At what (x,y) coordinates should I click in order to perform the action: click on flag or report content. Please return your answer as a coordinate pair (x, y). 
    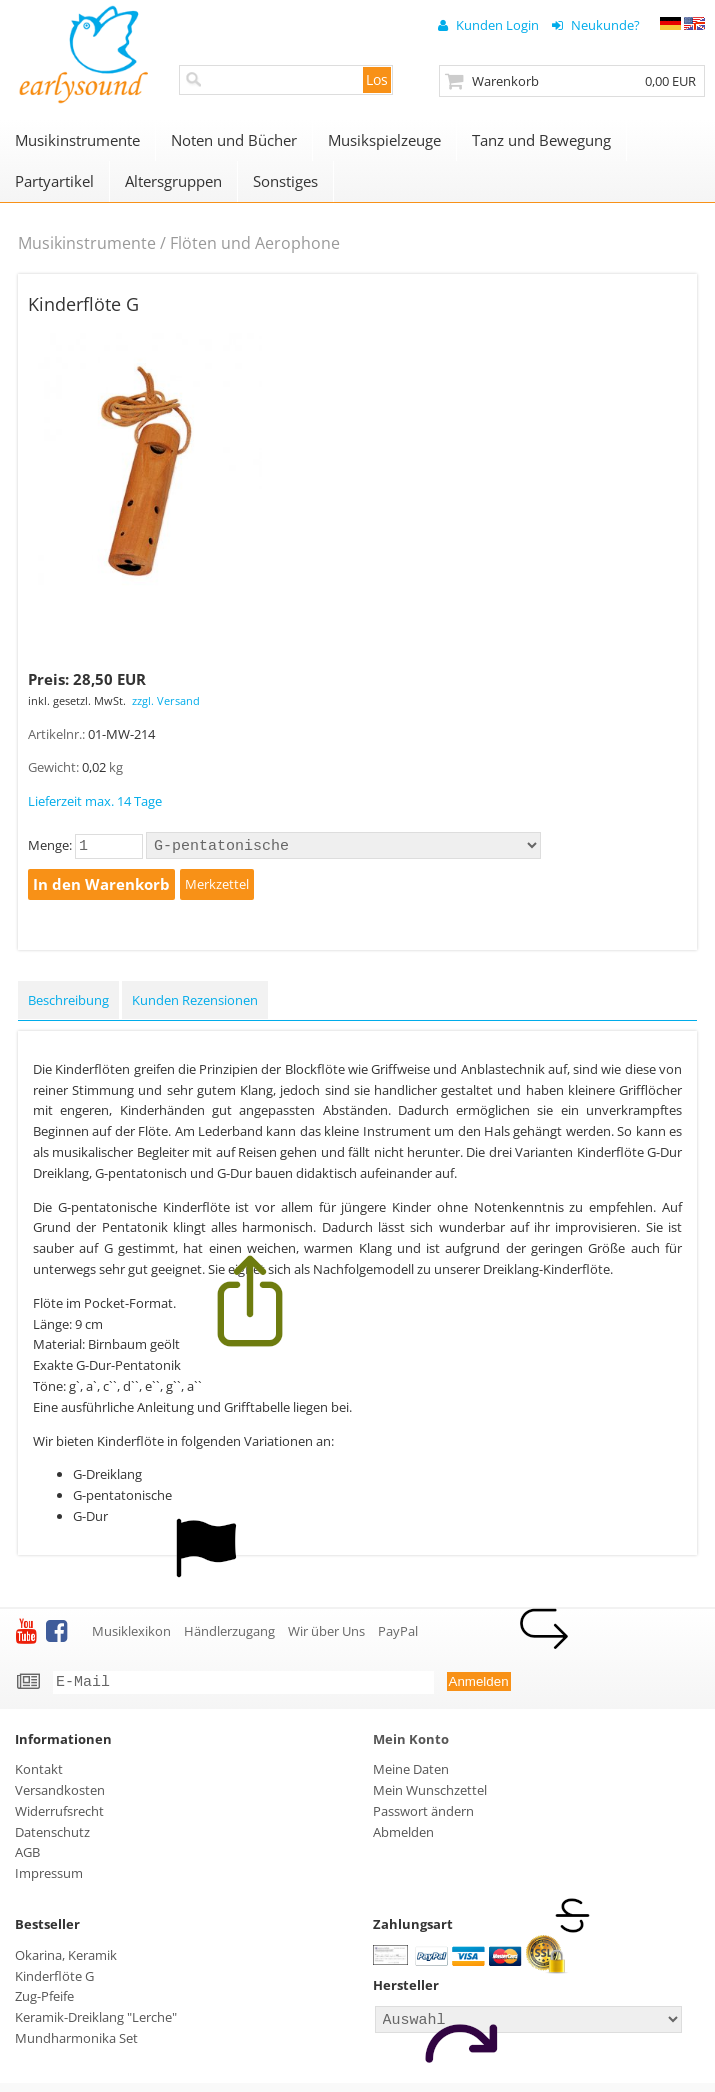
    Looking at the image, I should click on (206, 1548).